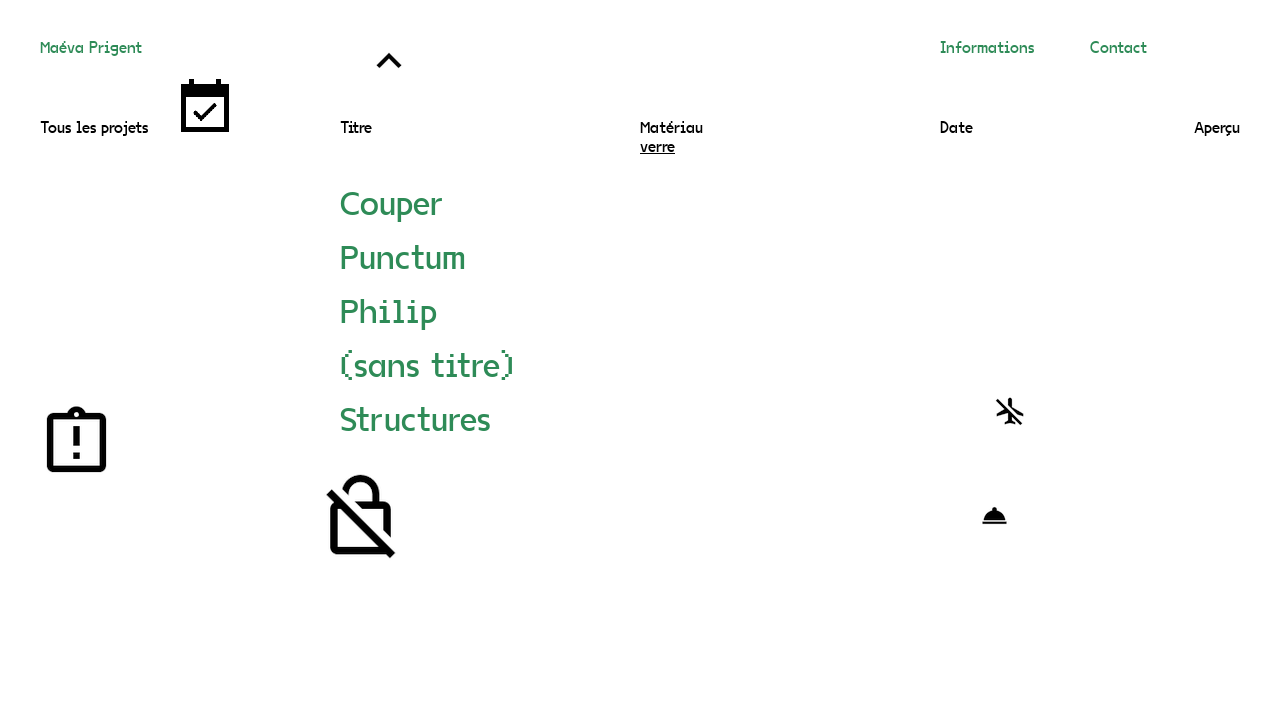 This screenshot has width=1280, height=720. What do you see at coordinates (360, 516) in the screenshot?
I see `indicates an unencrypted or insecure email connection` at bounding box center [360, 516].